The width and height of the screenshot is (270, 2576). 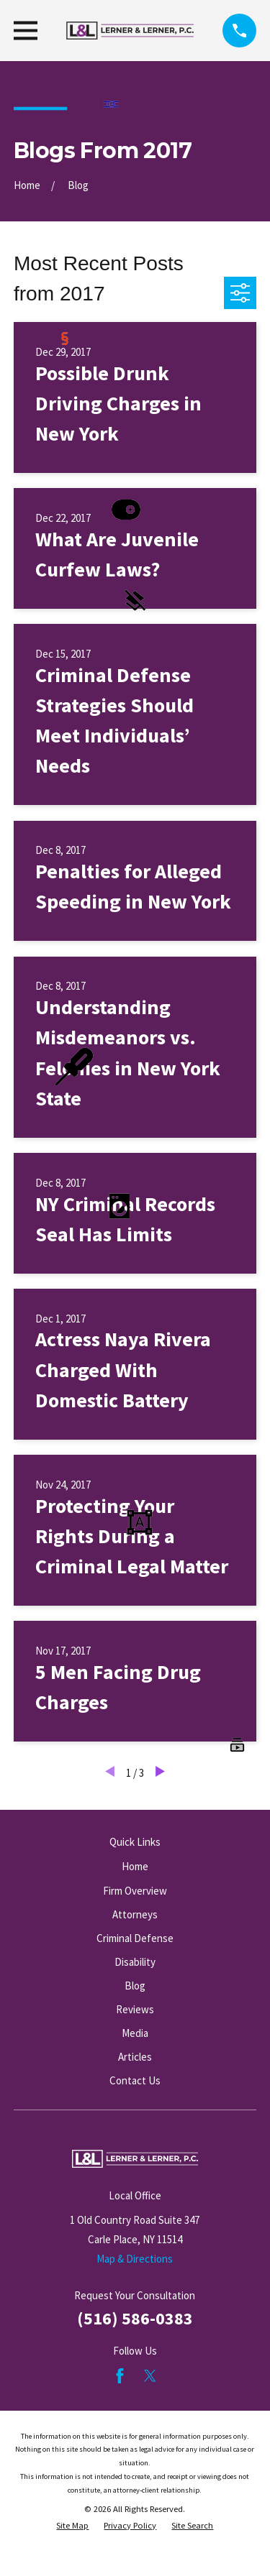 What do you see at coordinates (120, 1206) in the screenshot?
I see `find nearby laundromats or laundry services` at bounding box center [120, 1206].